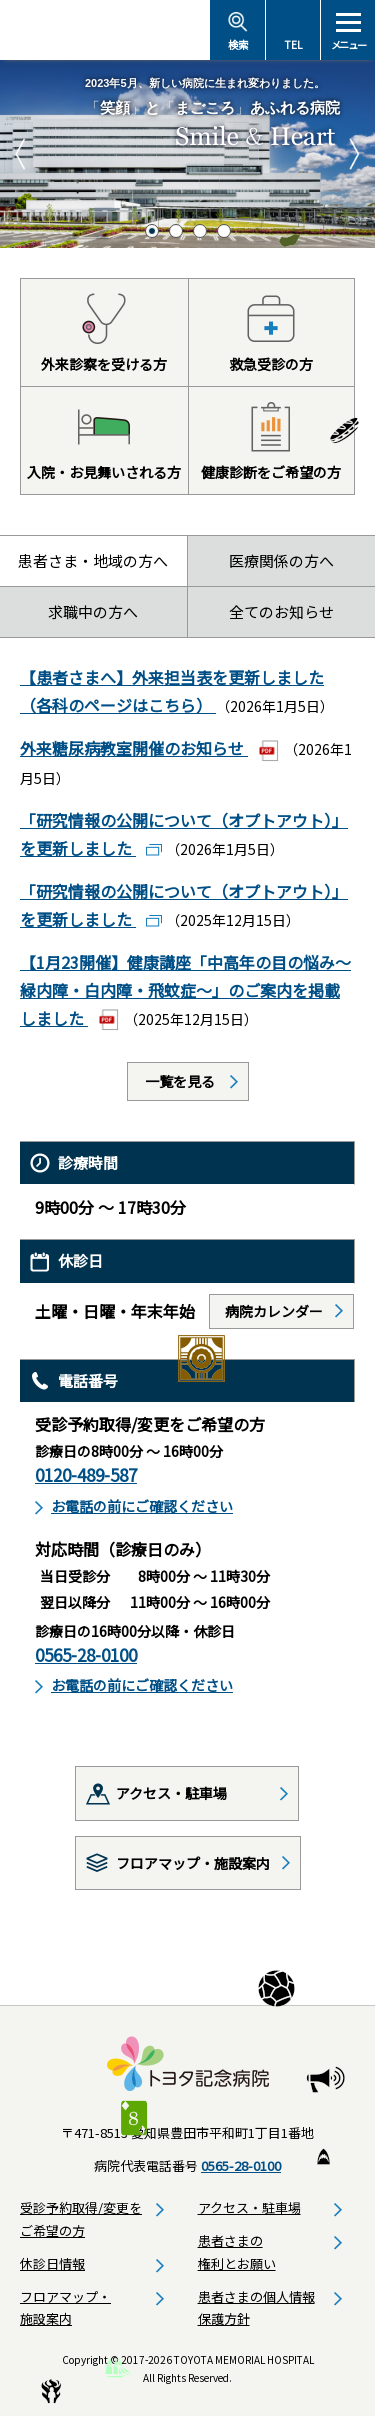  I want to click on stone or boulder game element, so click(276, 1988).